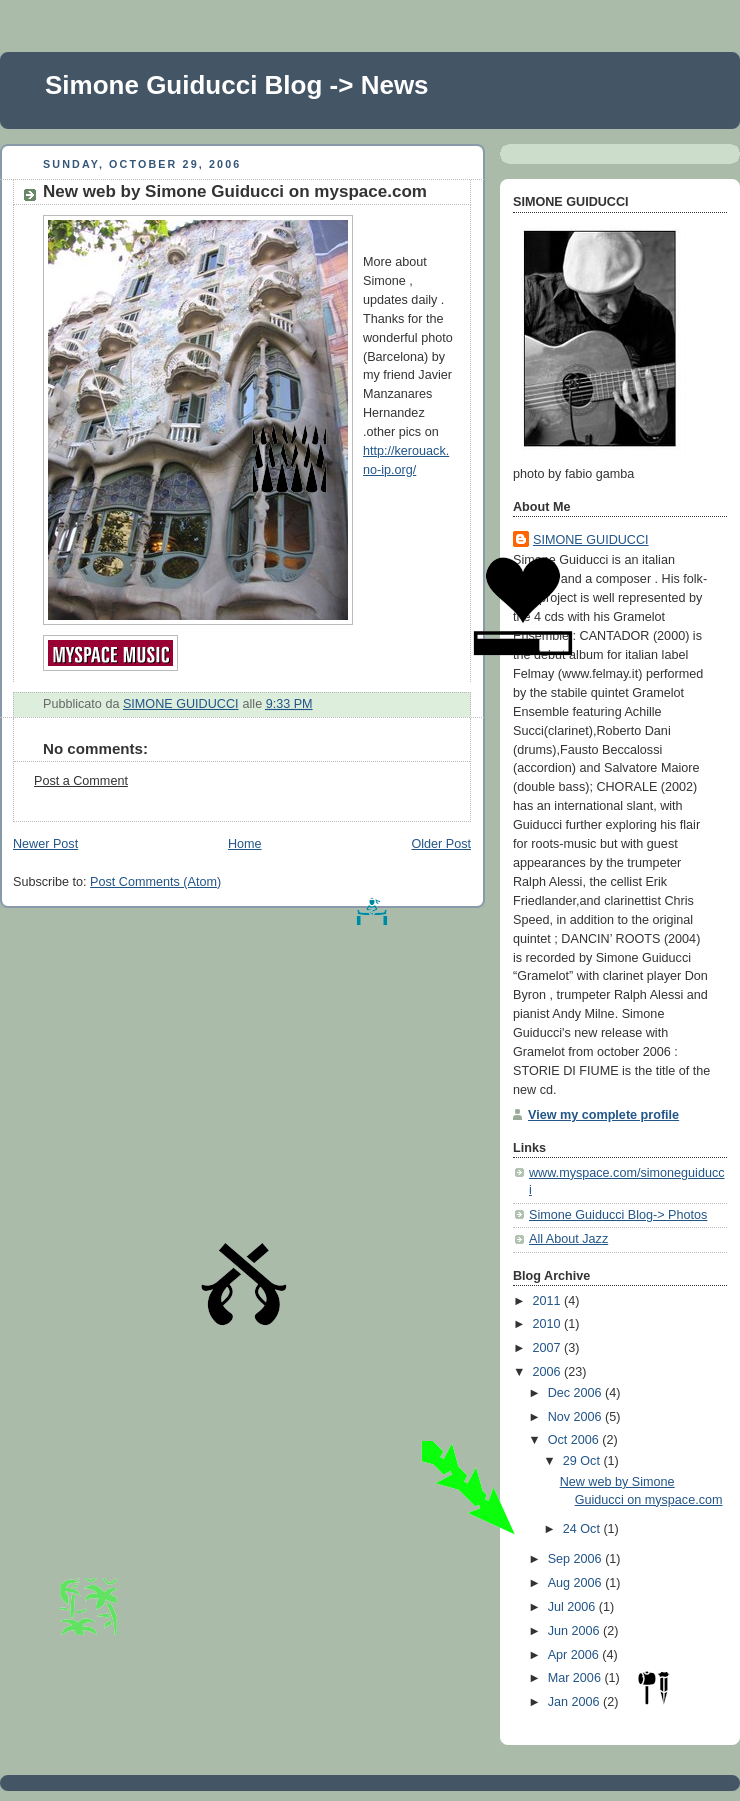  I want to click on indicates a spike trap or hazard zone, so click(289, 456).